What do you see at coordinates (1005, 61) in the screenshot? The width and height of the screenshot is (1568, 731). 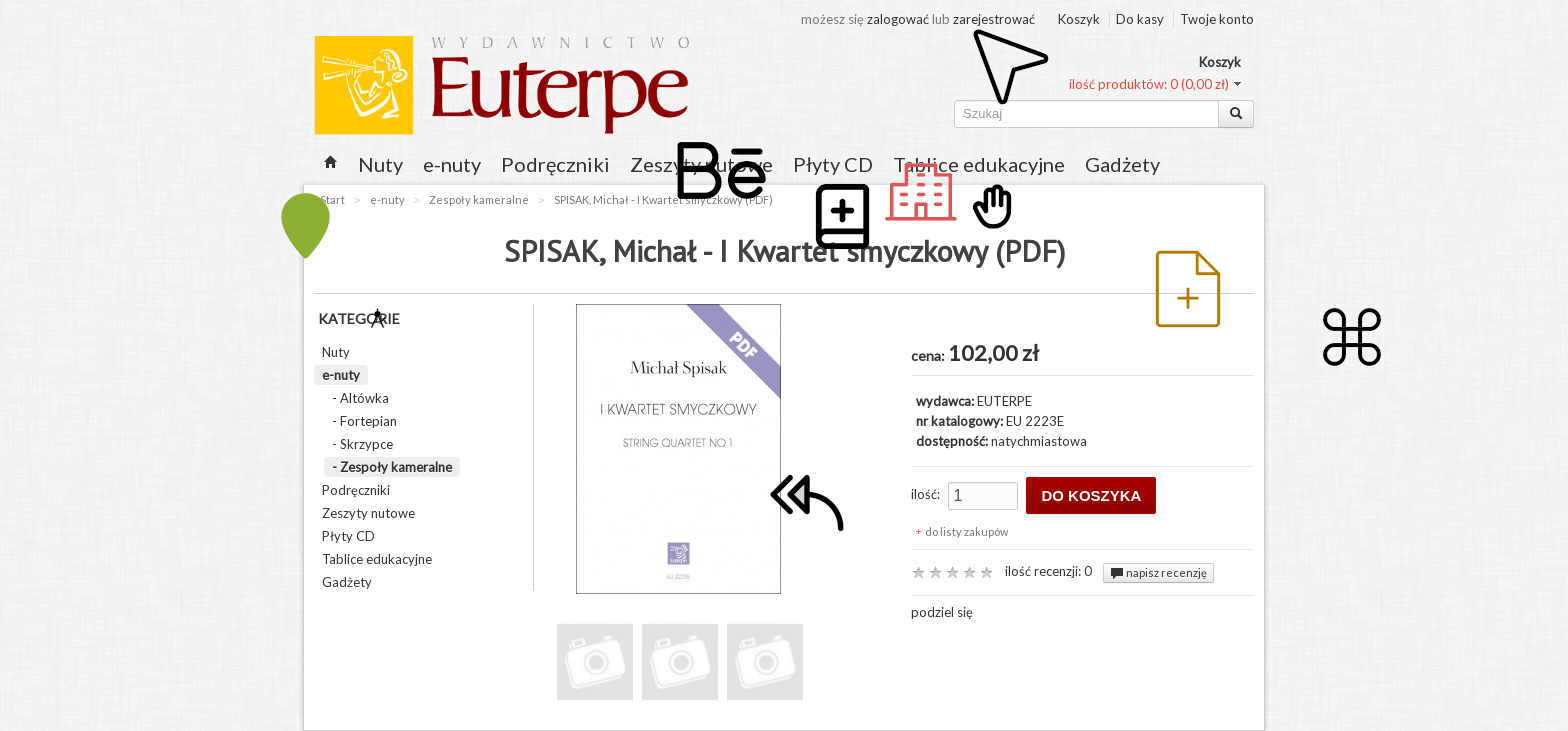 I see `tap to navigate to a destination` at bounding box center [1005, 61].